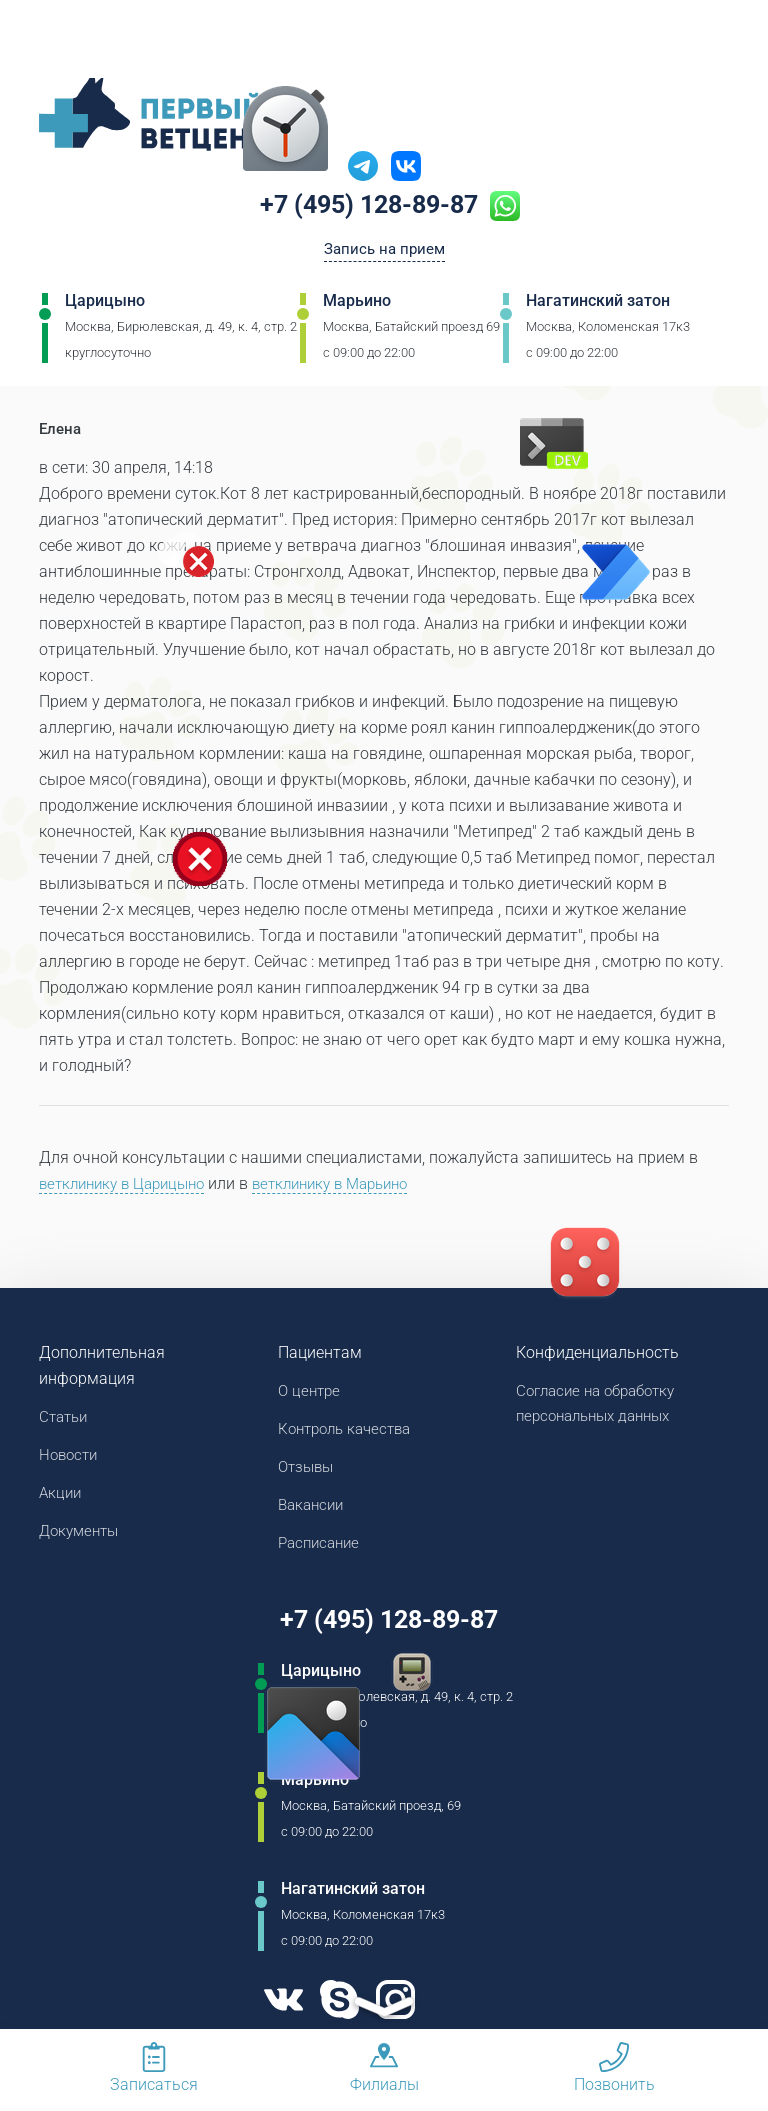 The image size is (768, 2111). What do you see at coordinates (412, 1672) in the screenshot?
I see `launch cartridges retro game emulator` at bounding box center [412, 1672].